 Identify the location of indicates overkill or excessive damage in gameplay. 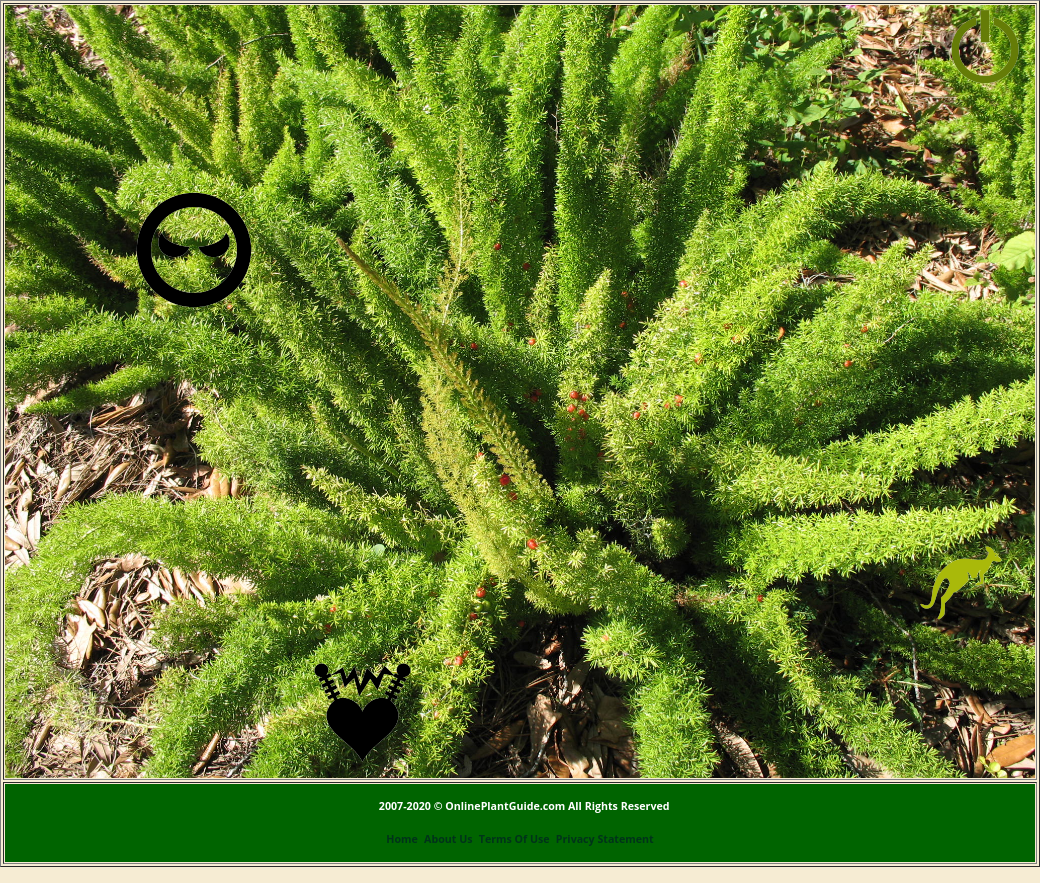
(194, 250).